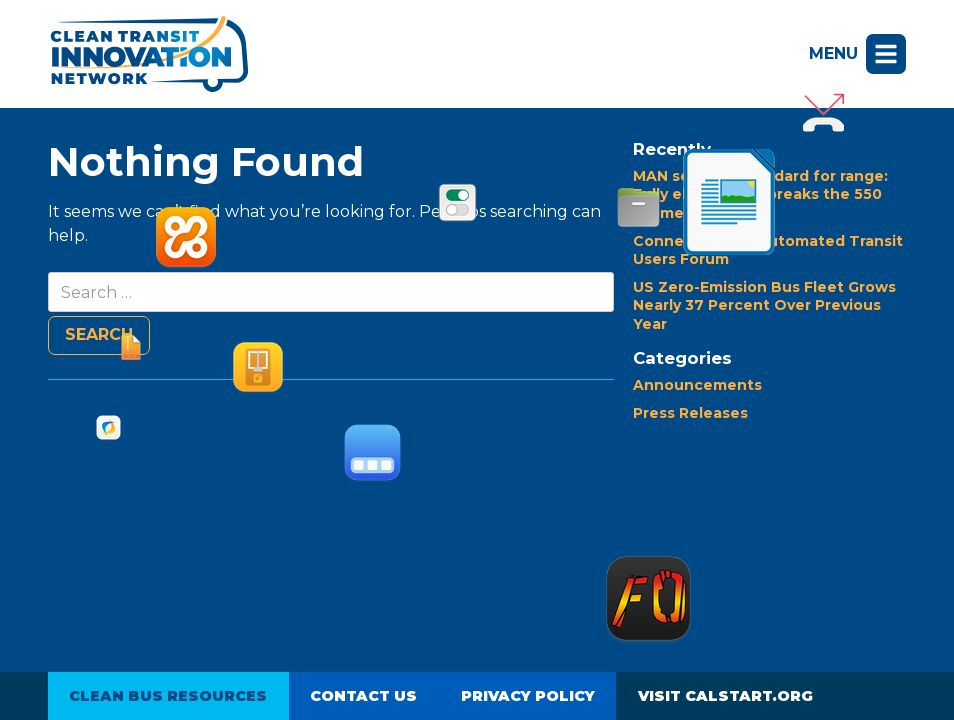 The width and height of the screenshot is (954, 720). I want to click on open Piper mouse configuration app, so click(258, 367).